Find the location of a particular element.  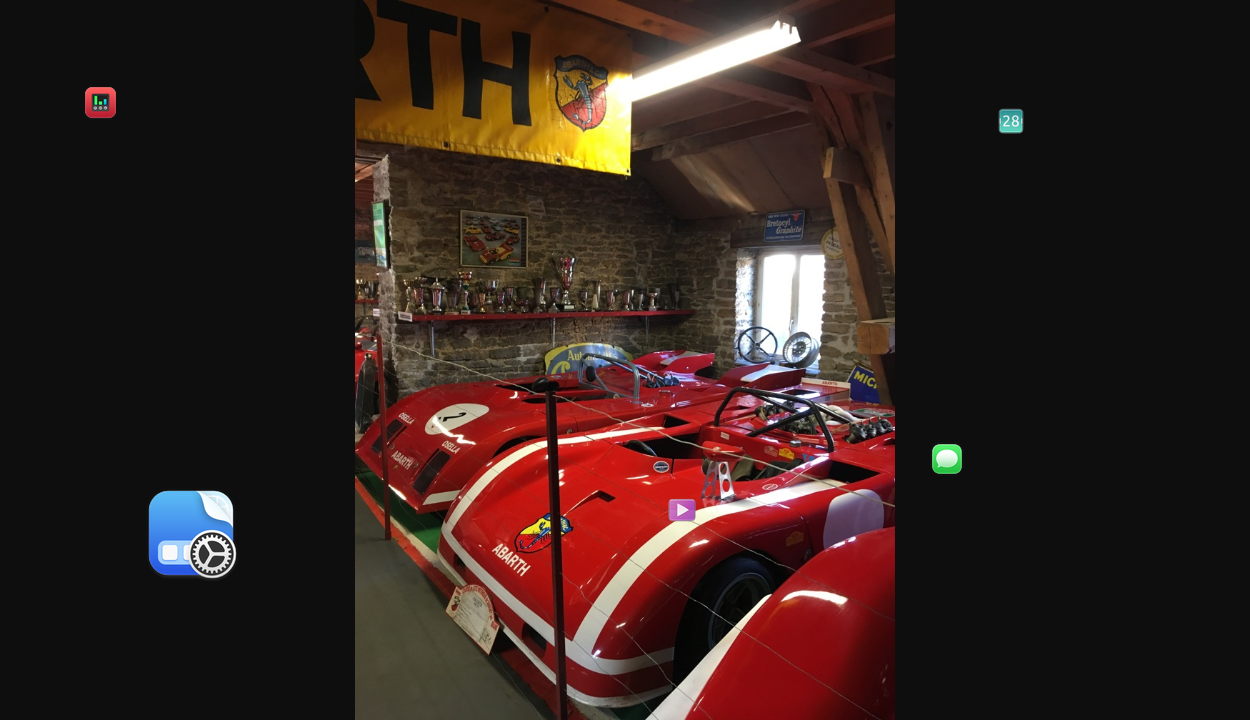

open the messages app is located at coordinates (947, 459).